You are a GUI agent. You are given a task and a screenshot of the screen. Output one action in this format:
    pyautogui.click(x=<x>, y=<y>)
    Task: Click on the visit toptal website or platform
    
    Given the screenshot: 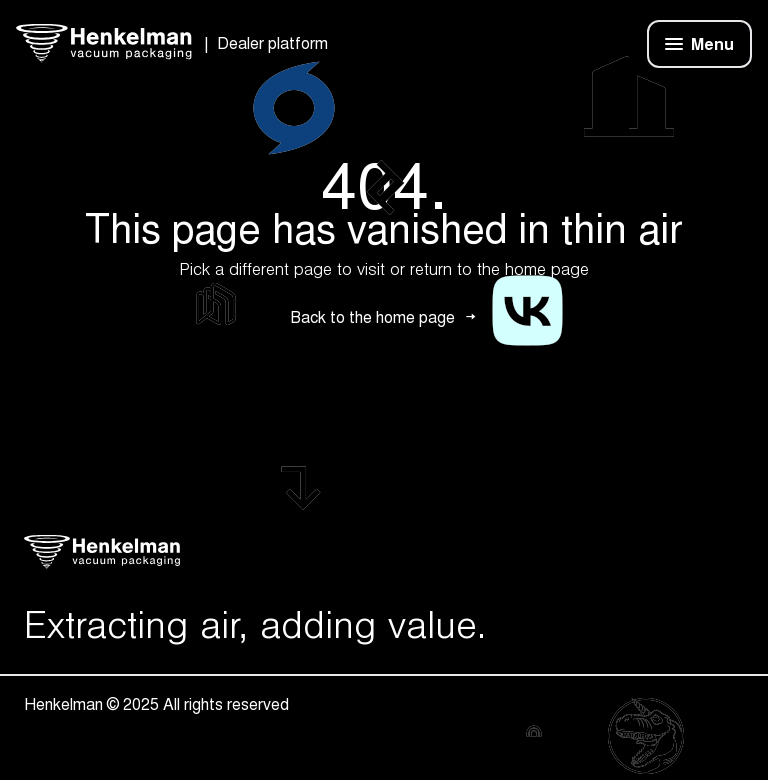 What is the action you would take?
    pyautogui.click(x=385, y=187)
    